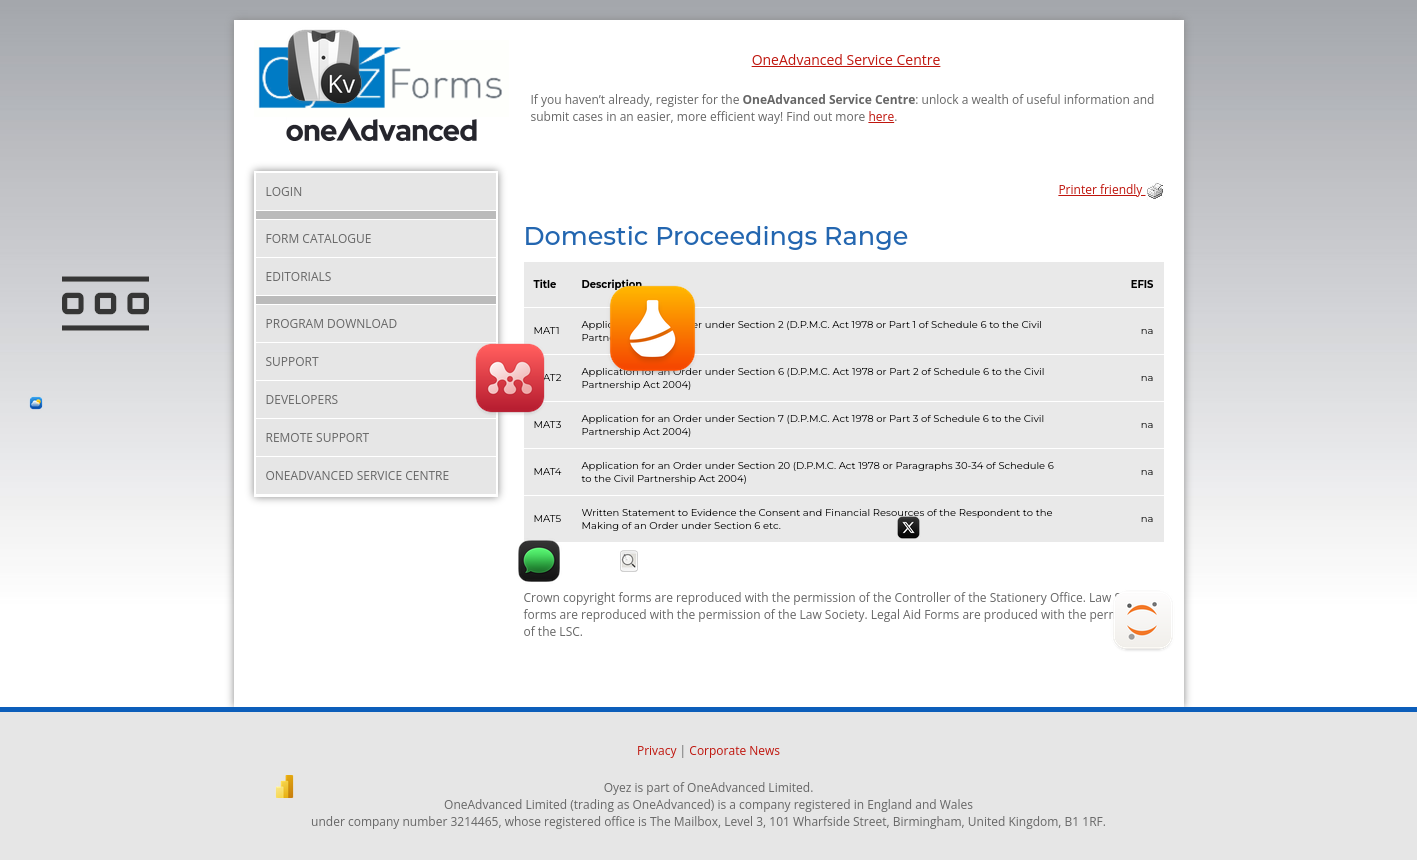 This screenshot has width=1417, height=860. What do you see at coordinates (36, 403) in the screenshot?
I see `open the weather app` at bounding box center [36, 403].